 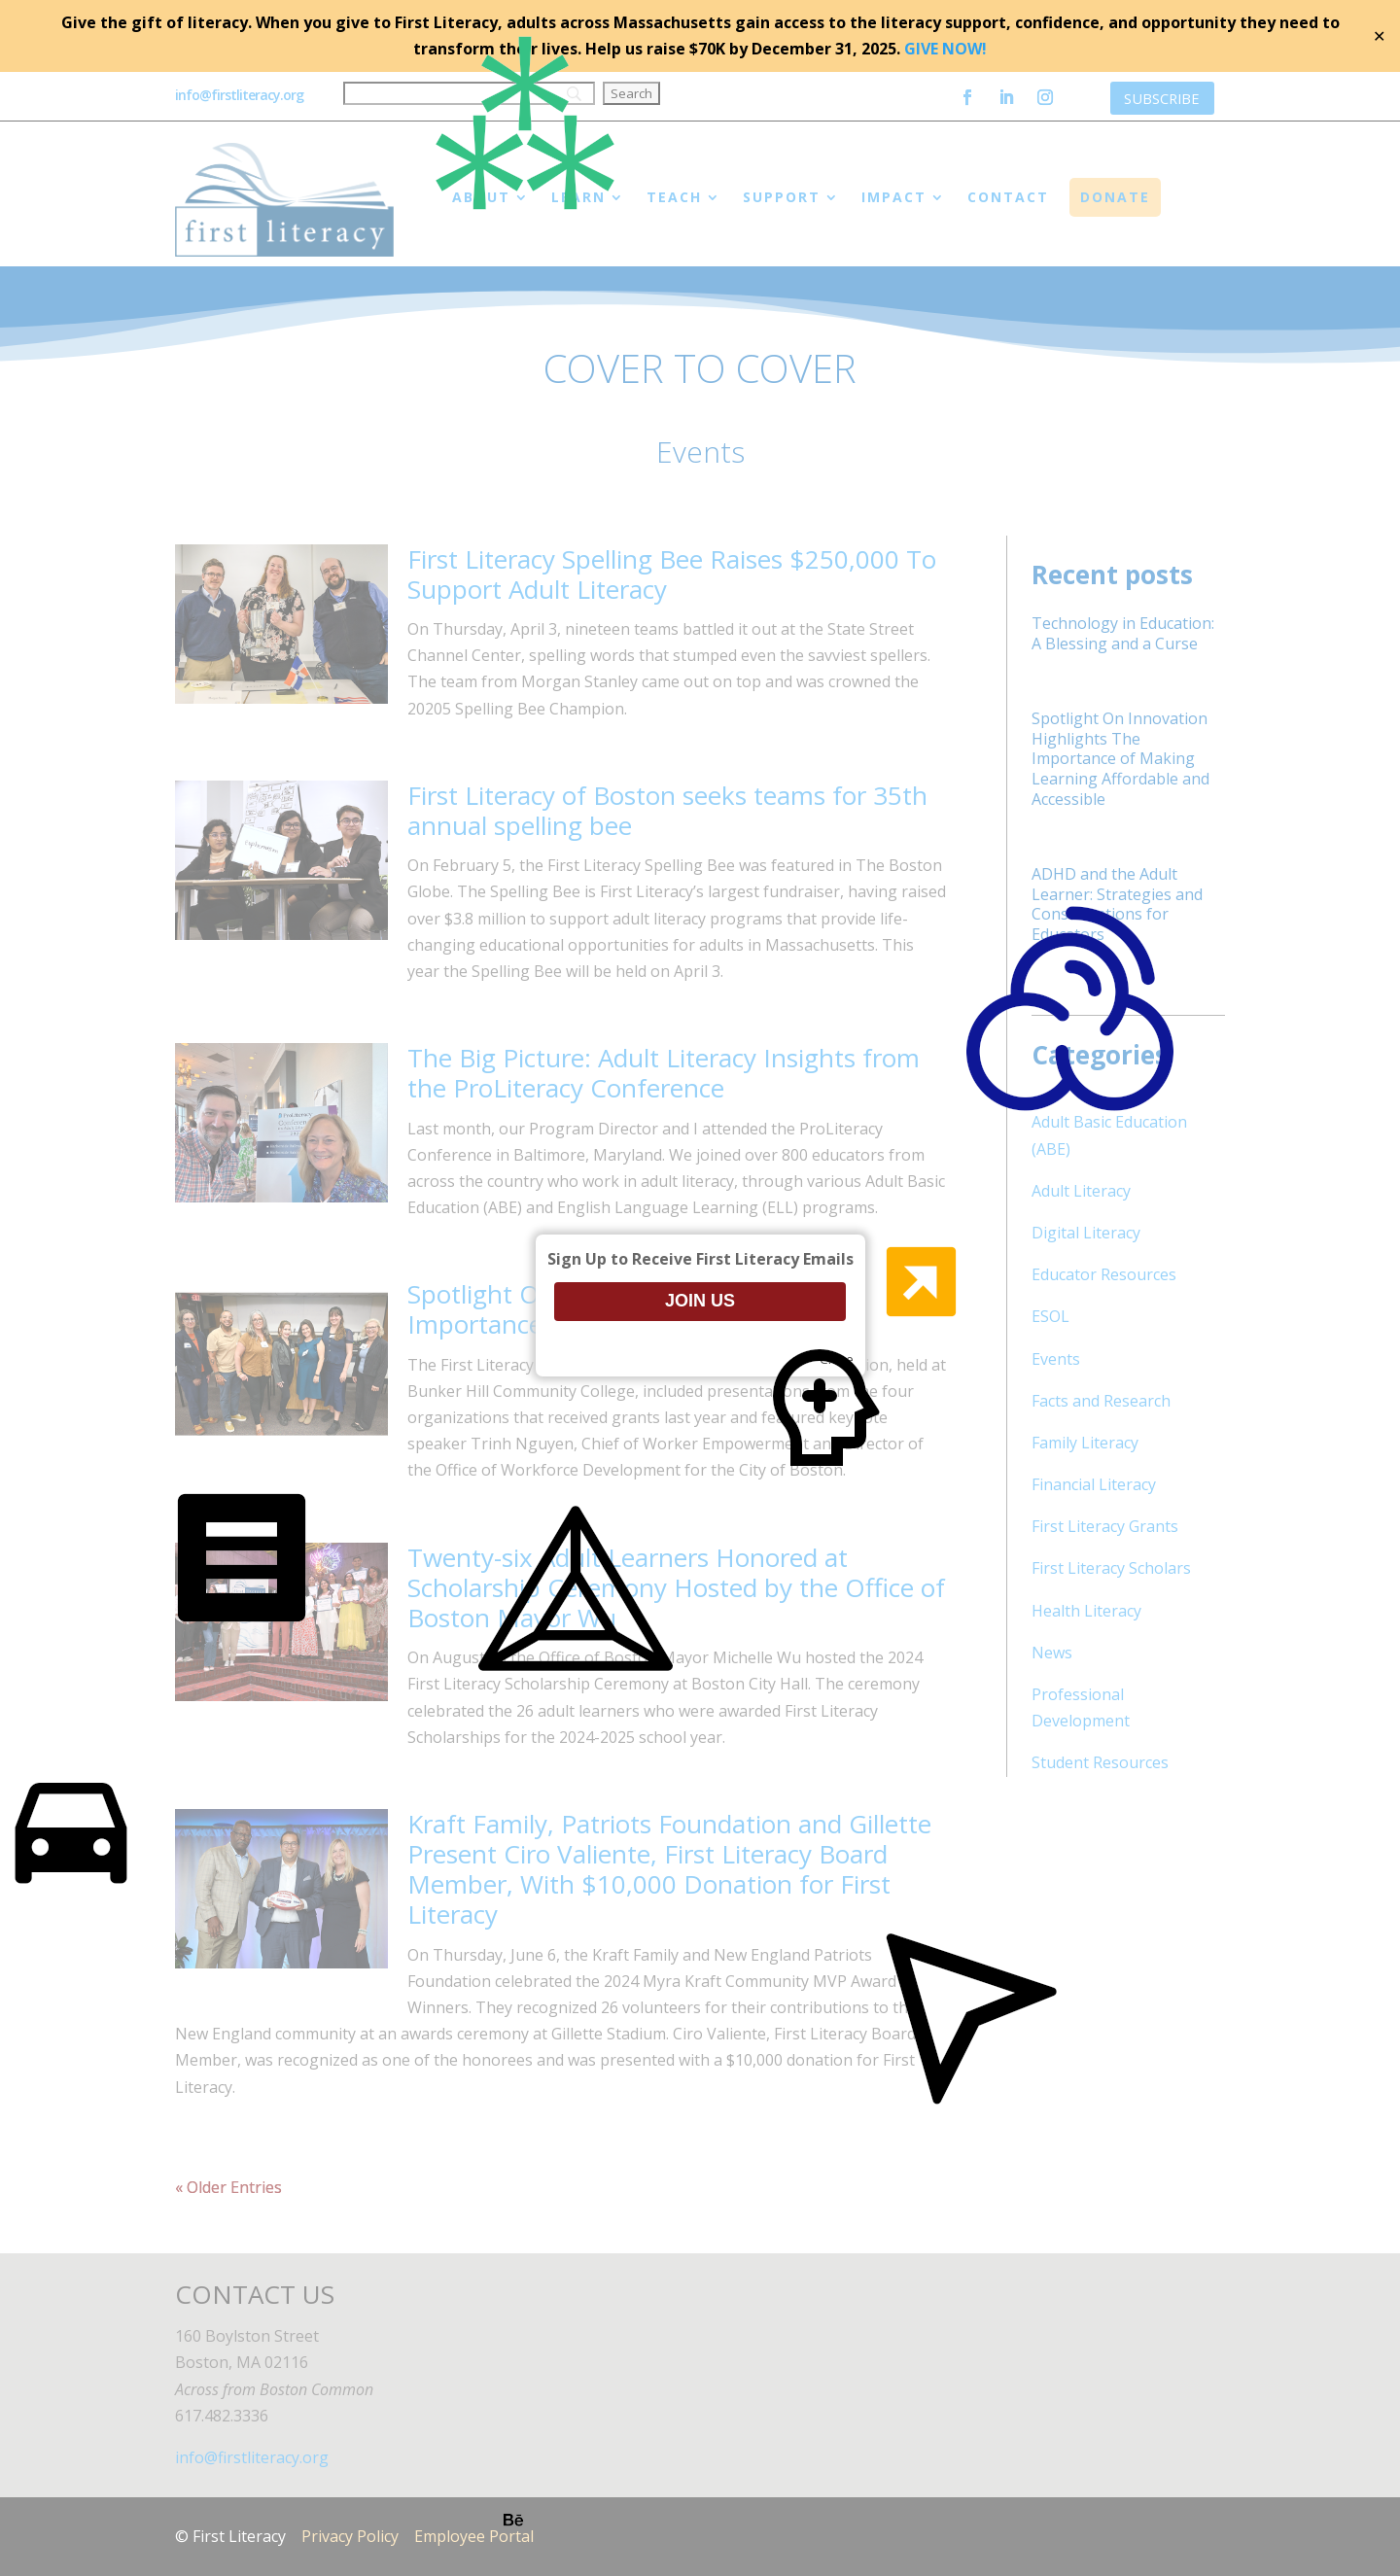 What do you see at coordinates (921, 1281) in the screenshot?
I see `open link in new window or tab` at bounding box center [921, 1281].